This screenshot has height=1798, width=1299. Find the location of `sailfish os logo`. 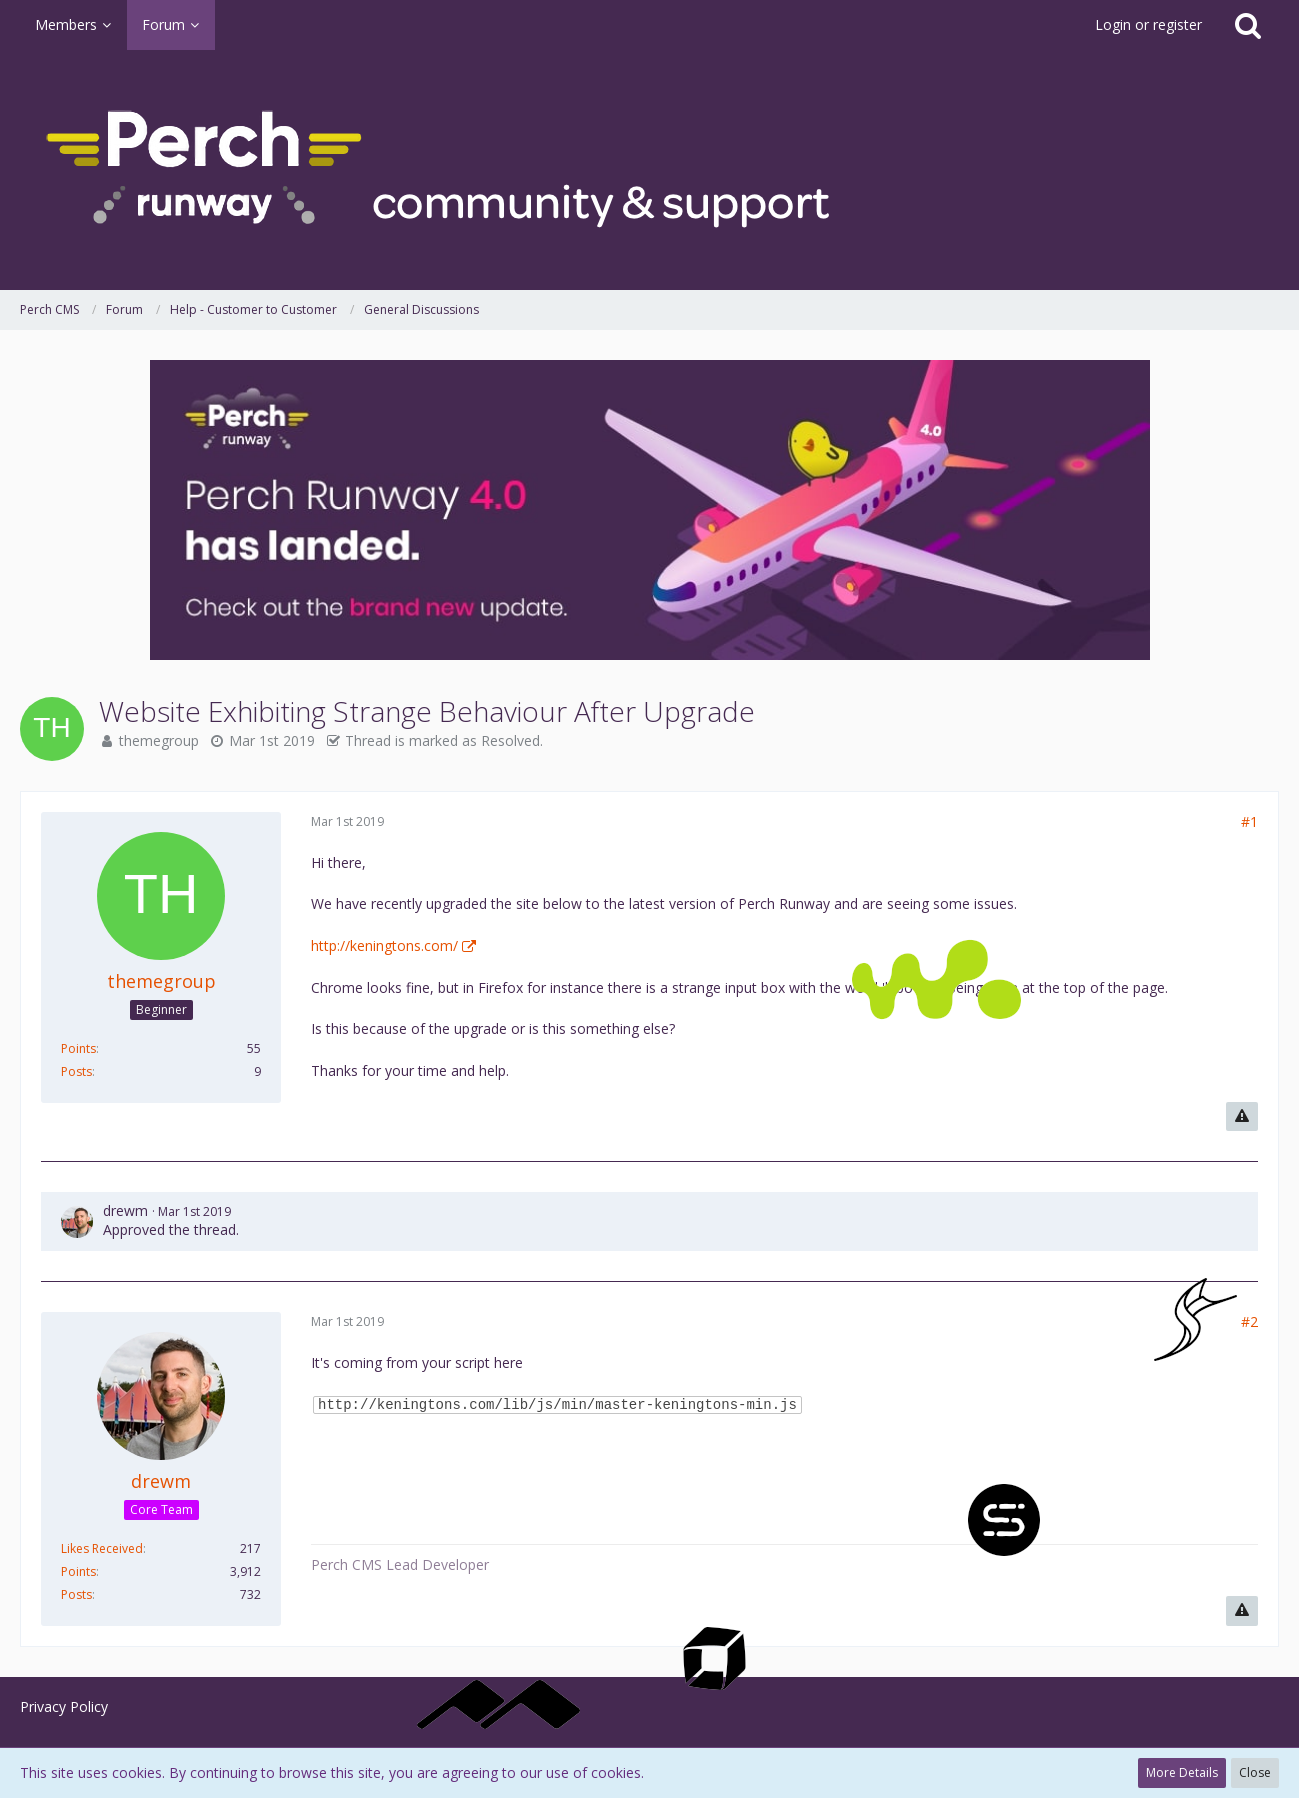

sailfish os logo is located at coordinates (1195, 1319).